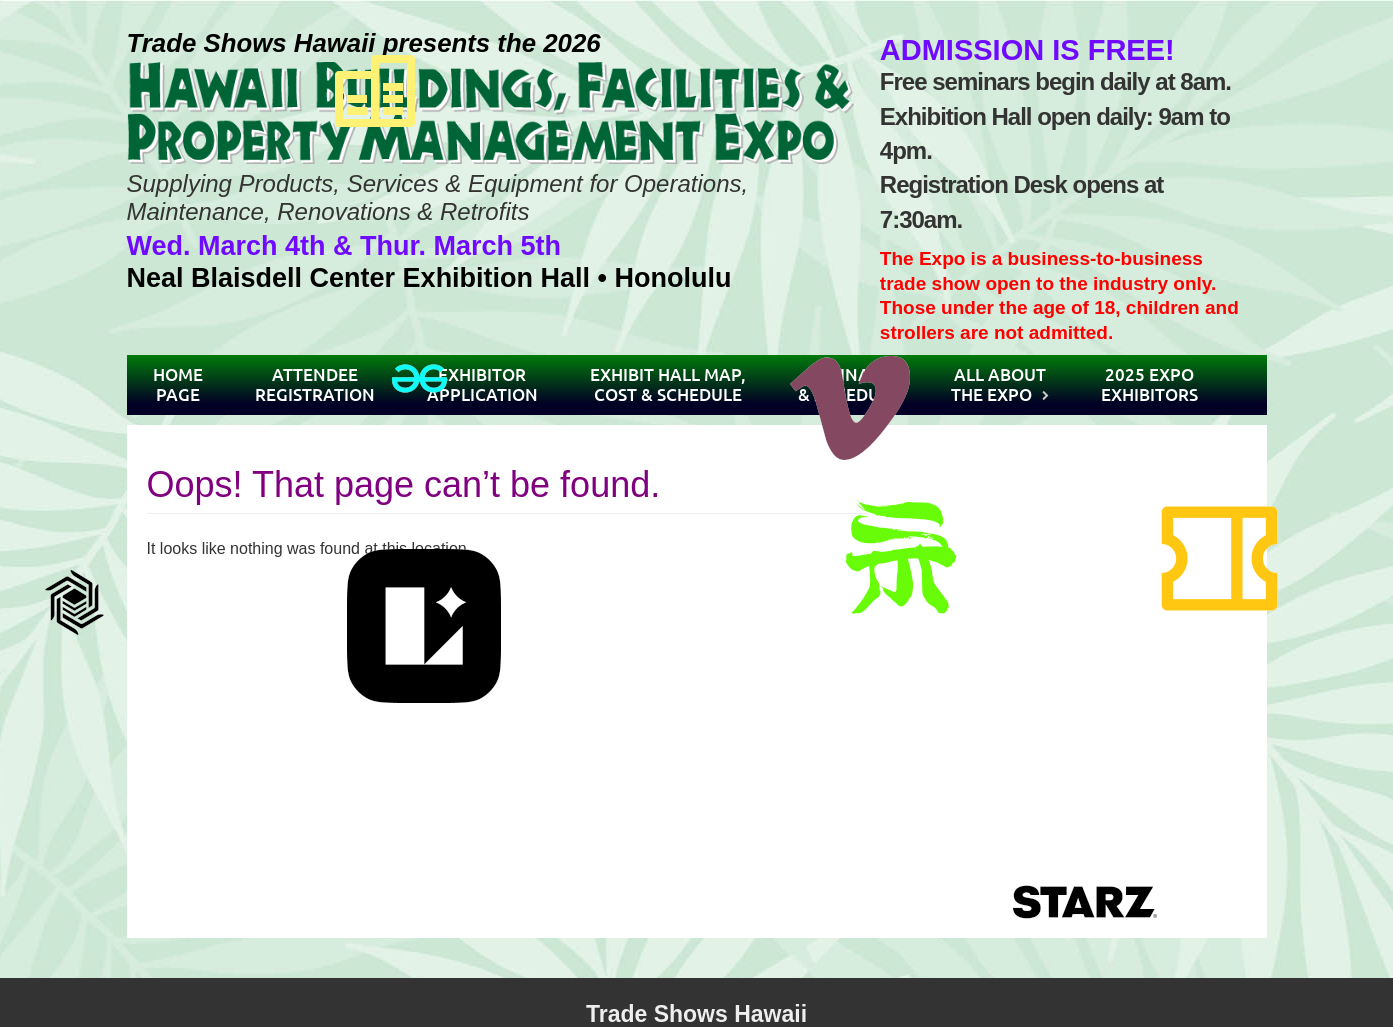  I want to click on open shikimori anime tracking app, so click(901, 557).